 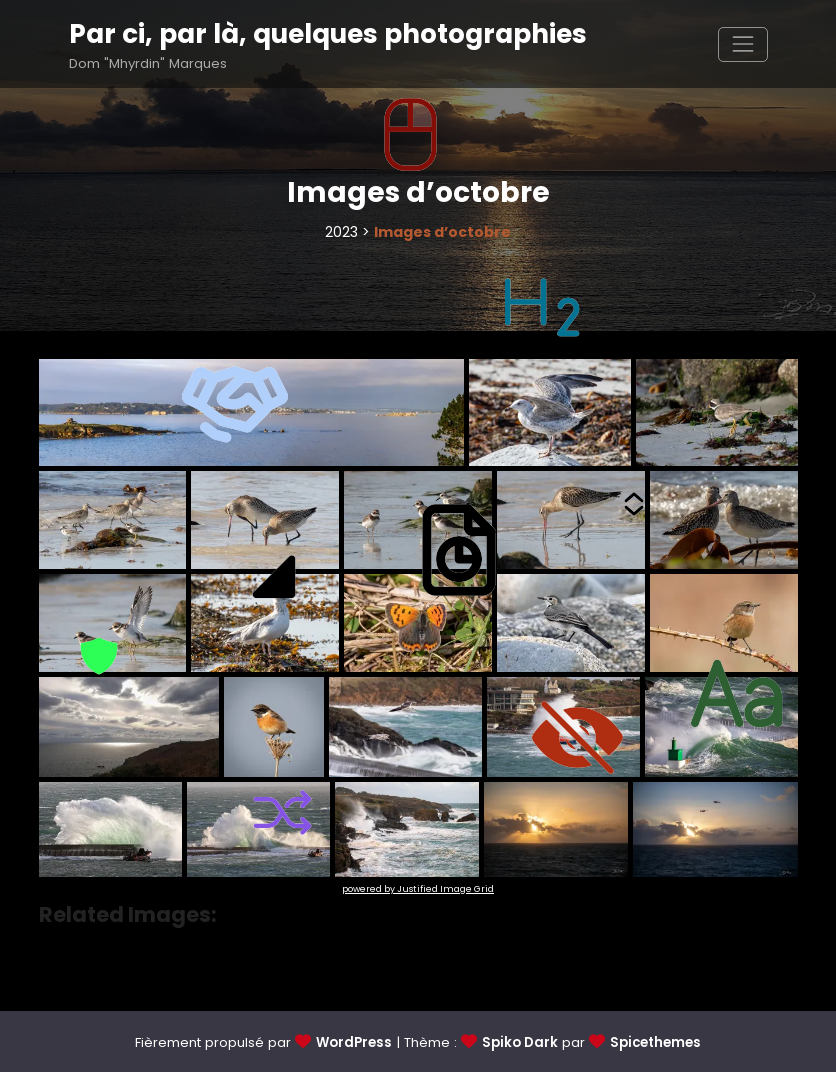 I want to click on indicates a partnership or collaboration, so click(x=235, y=401).